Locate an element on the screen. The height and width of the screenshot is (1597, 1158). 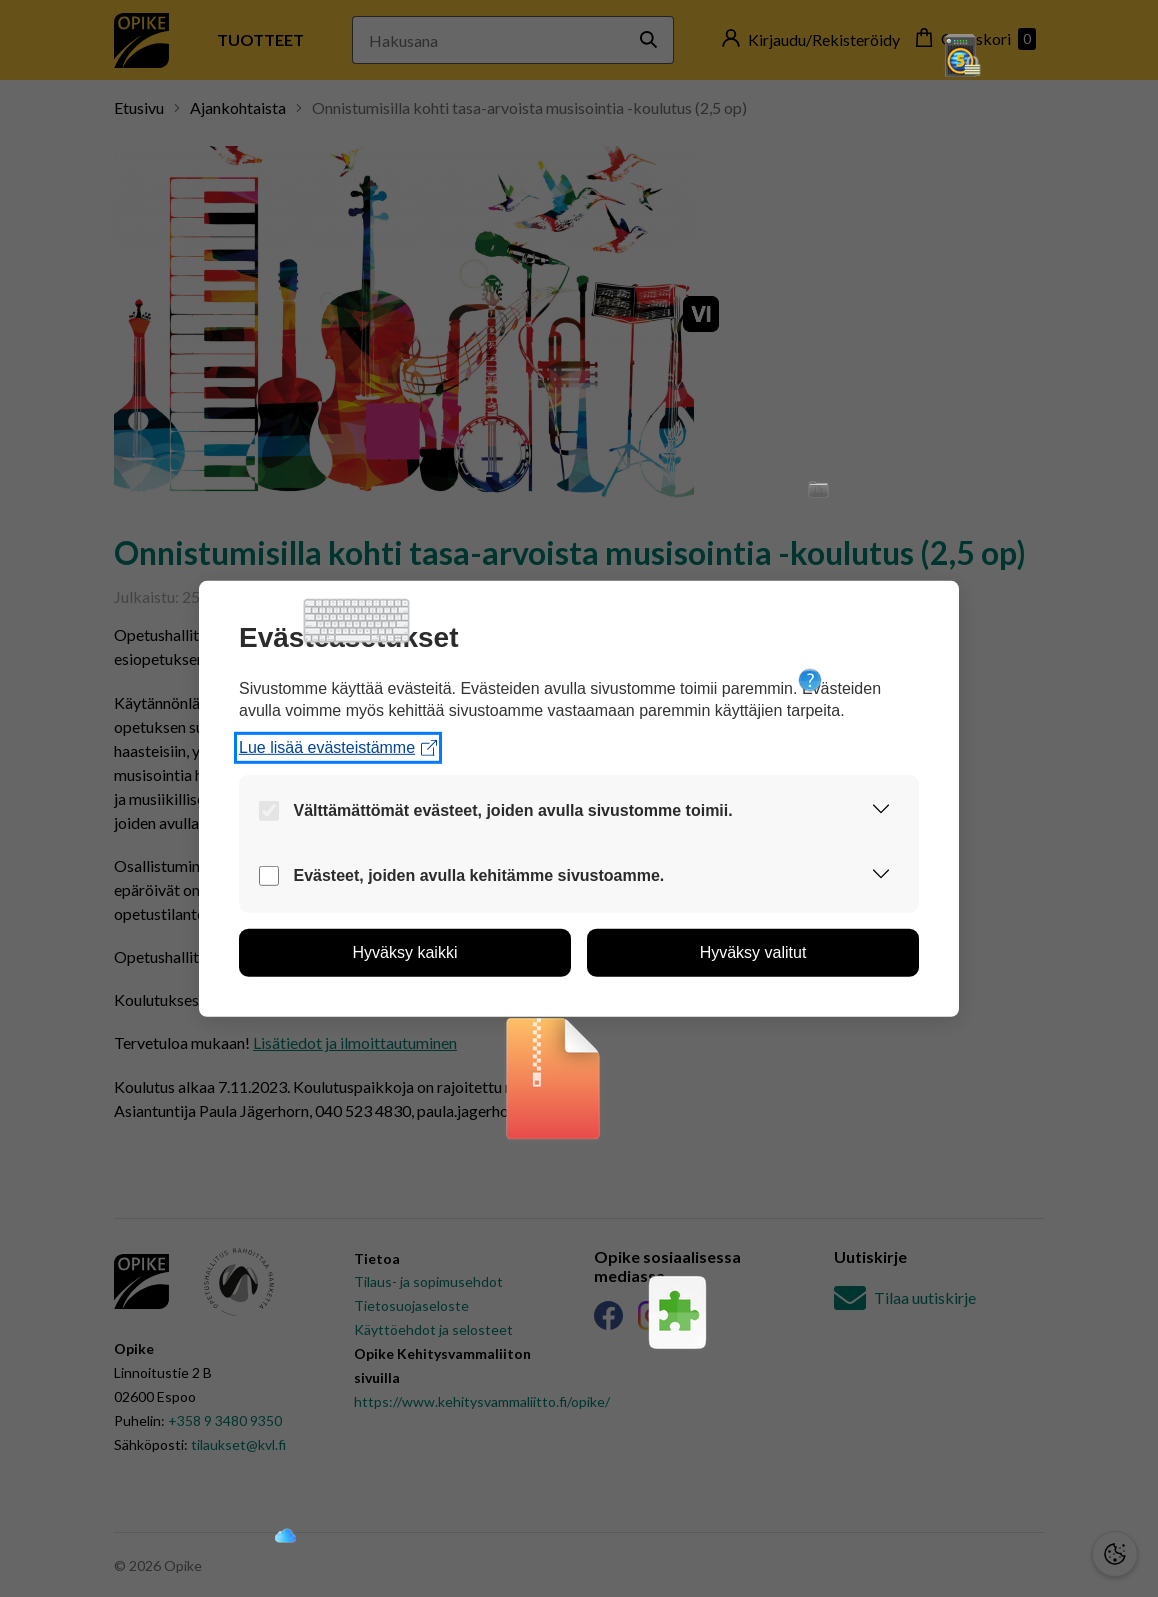
locked RAID 5 storage array is located at coordinates (960, 55).